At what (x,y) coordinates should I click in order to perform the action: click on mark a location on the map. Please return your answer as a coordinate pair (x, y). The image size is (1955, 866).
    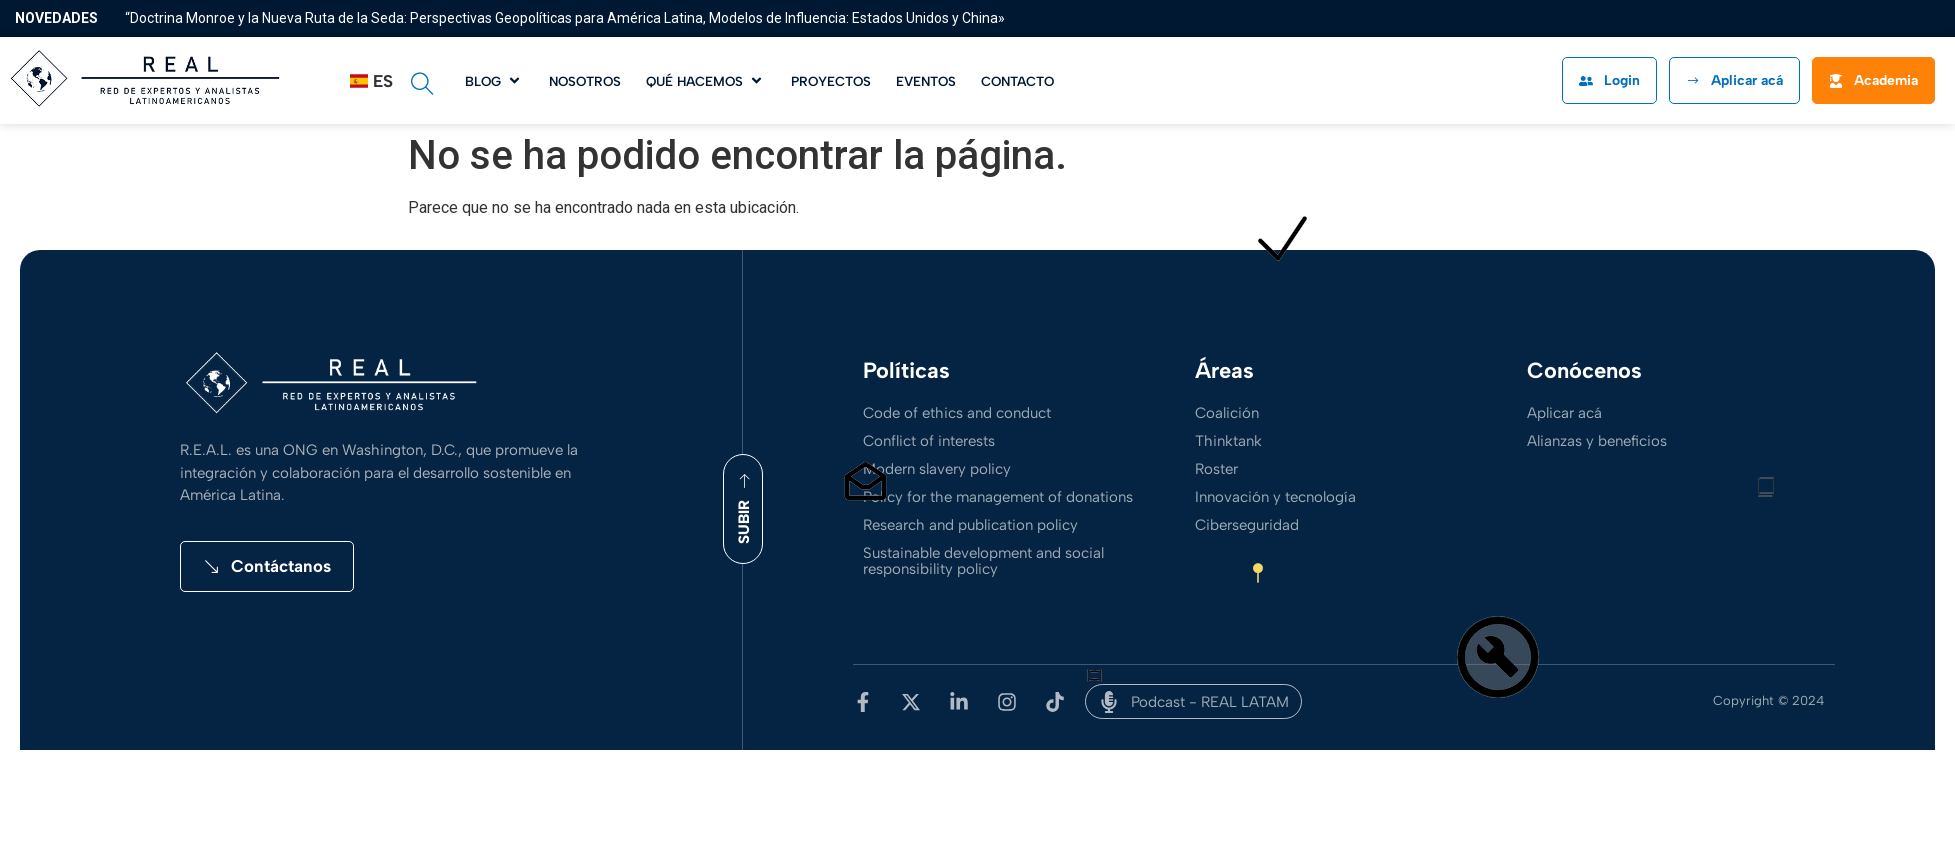
    Looking at the image, I should click on (1258, 573).